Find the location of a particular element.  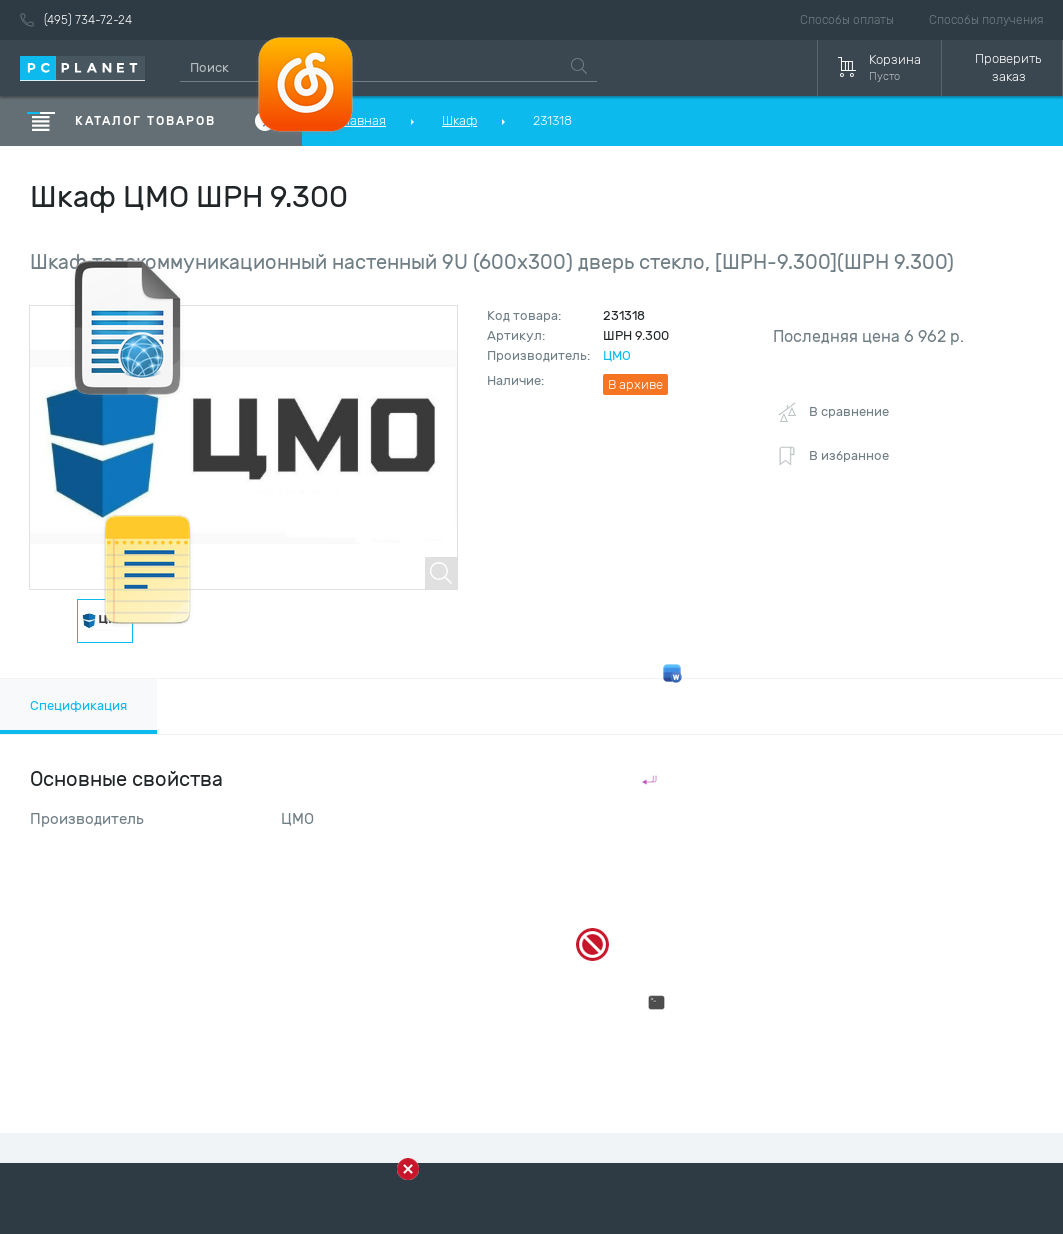

open Microsoft Word is located at coordinates (672, 673).